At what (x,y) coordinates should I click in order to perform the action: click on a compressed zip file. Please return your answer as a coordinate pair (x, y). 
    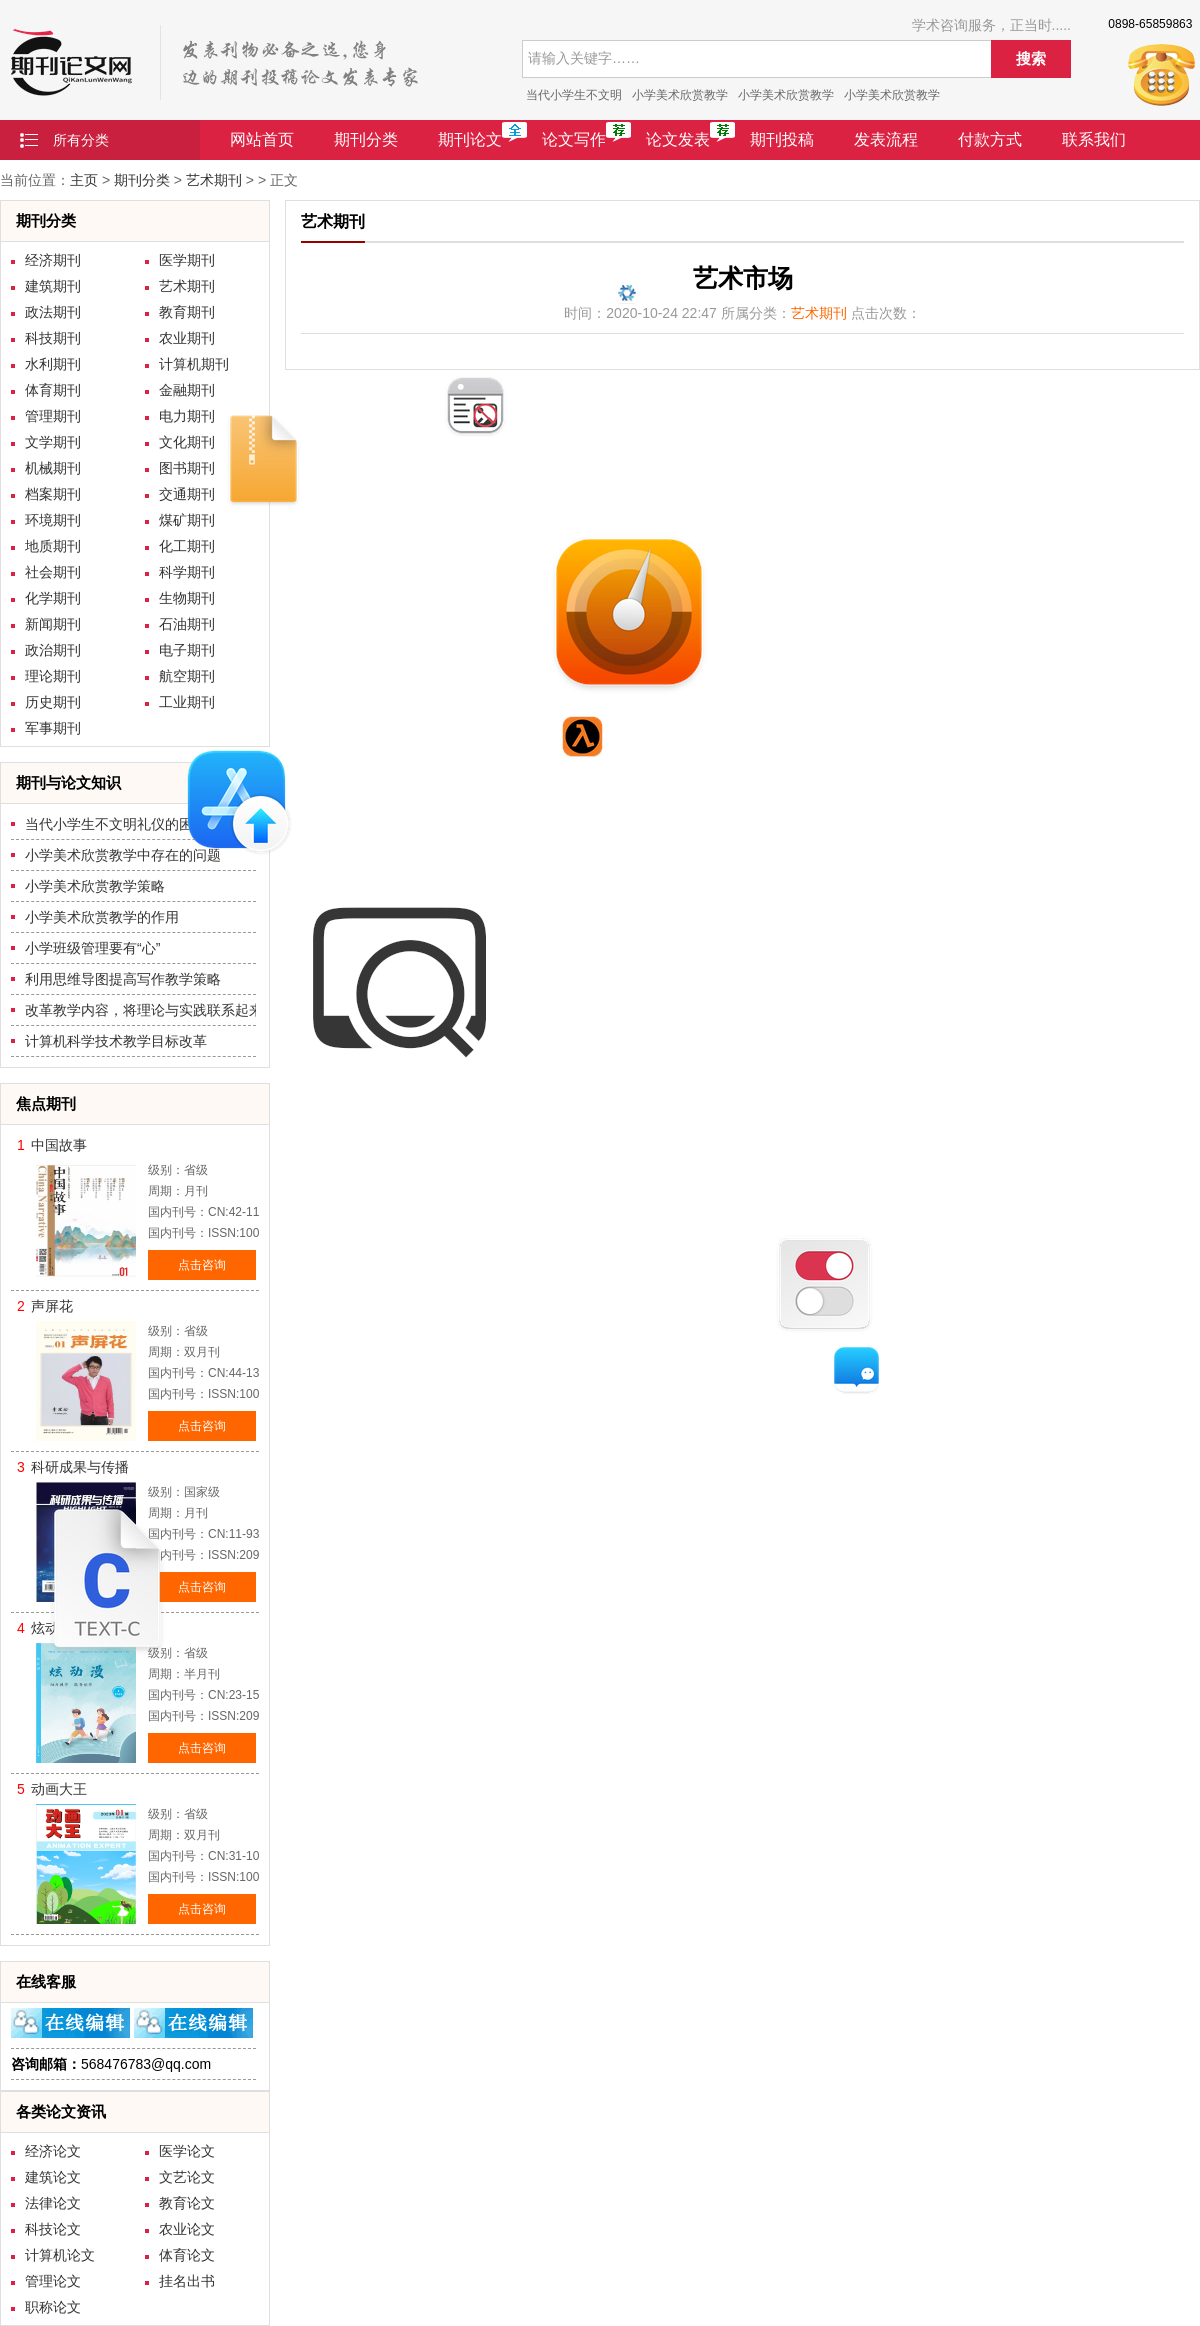
    Looking at the image, I should click on (263, 460).